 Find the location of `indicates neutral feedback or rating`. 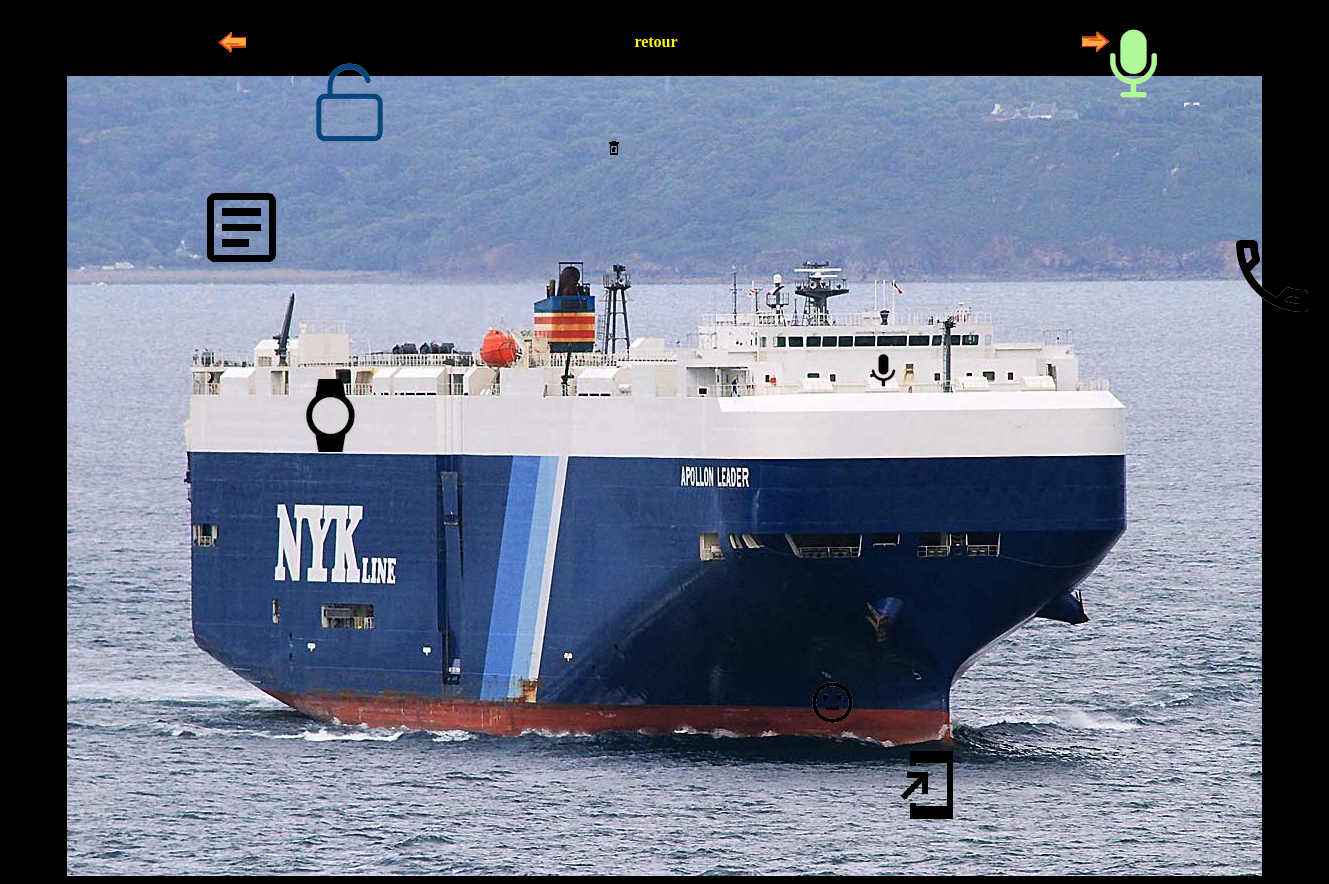

indicates neutral feedback or rating is located at coordinates (832, 702).